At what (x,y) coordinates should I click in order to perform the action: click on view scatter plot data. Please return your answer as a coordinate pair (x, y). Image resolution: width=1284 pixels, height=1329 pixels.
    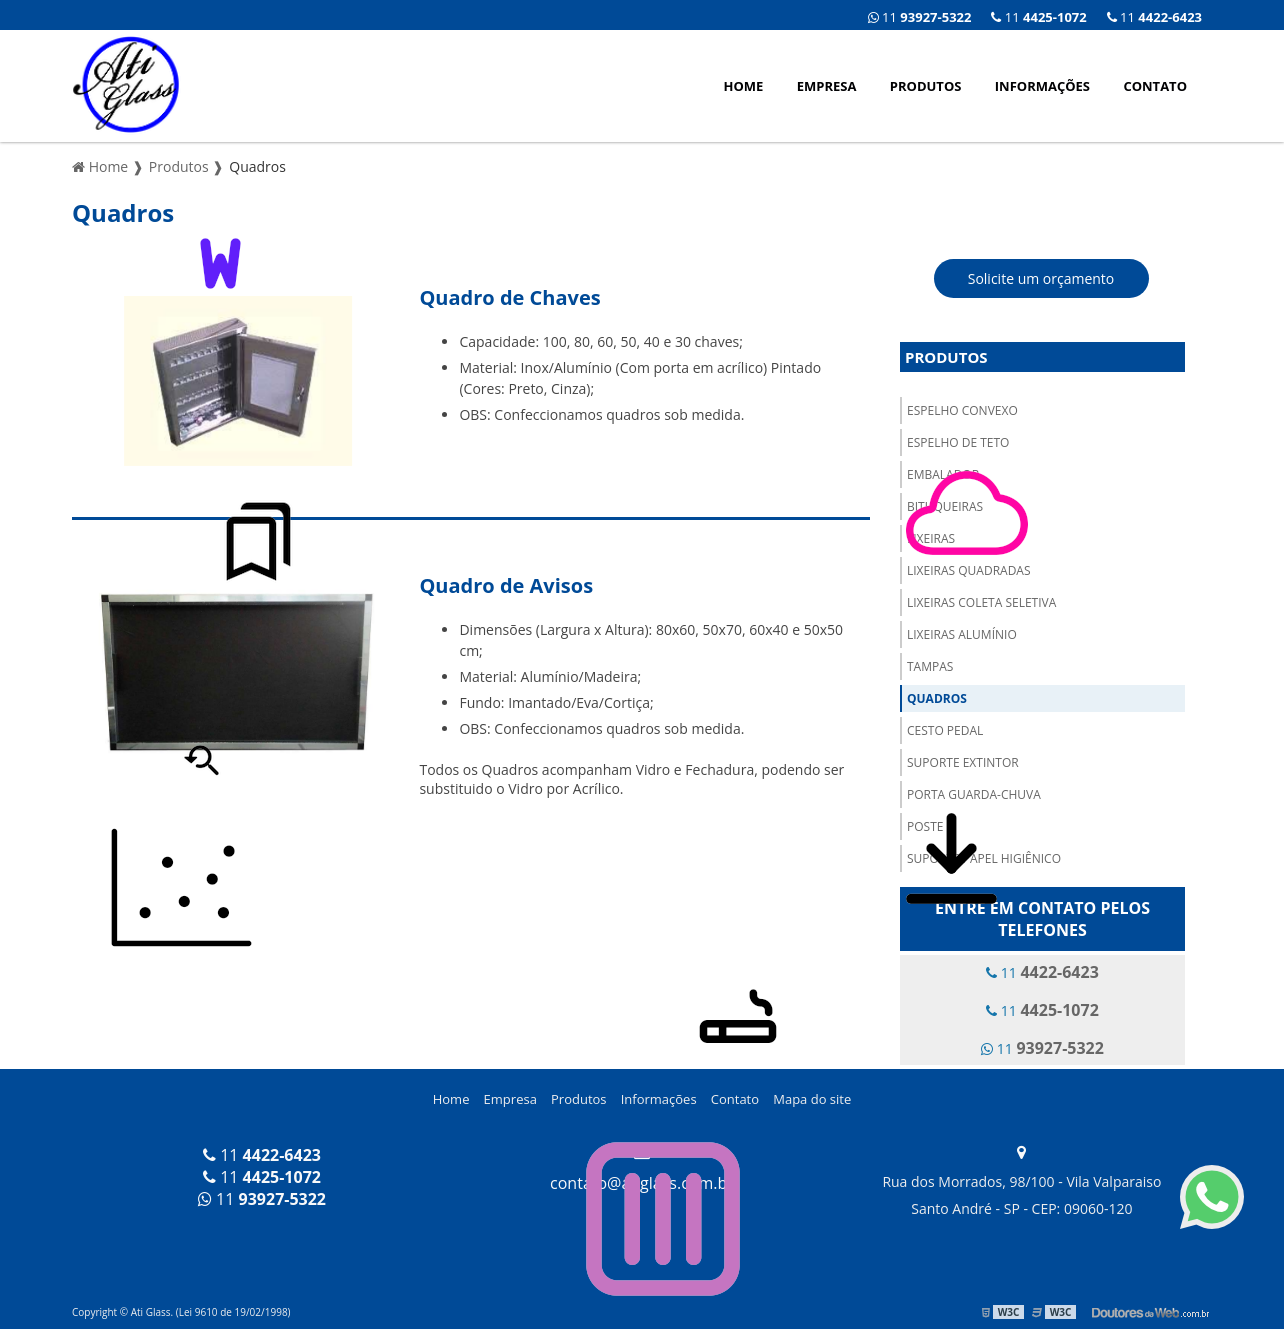
    Looking at the image, I should click on (181, 887).